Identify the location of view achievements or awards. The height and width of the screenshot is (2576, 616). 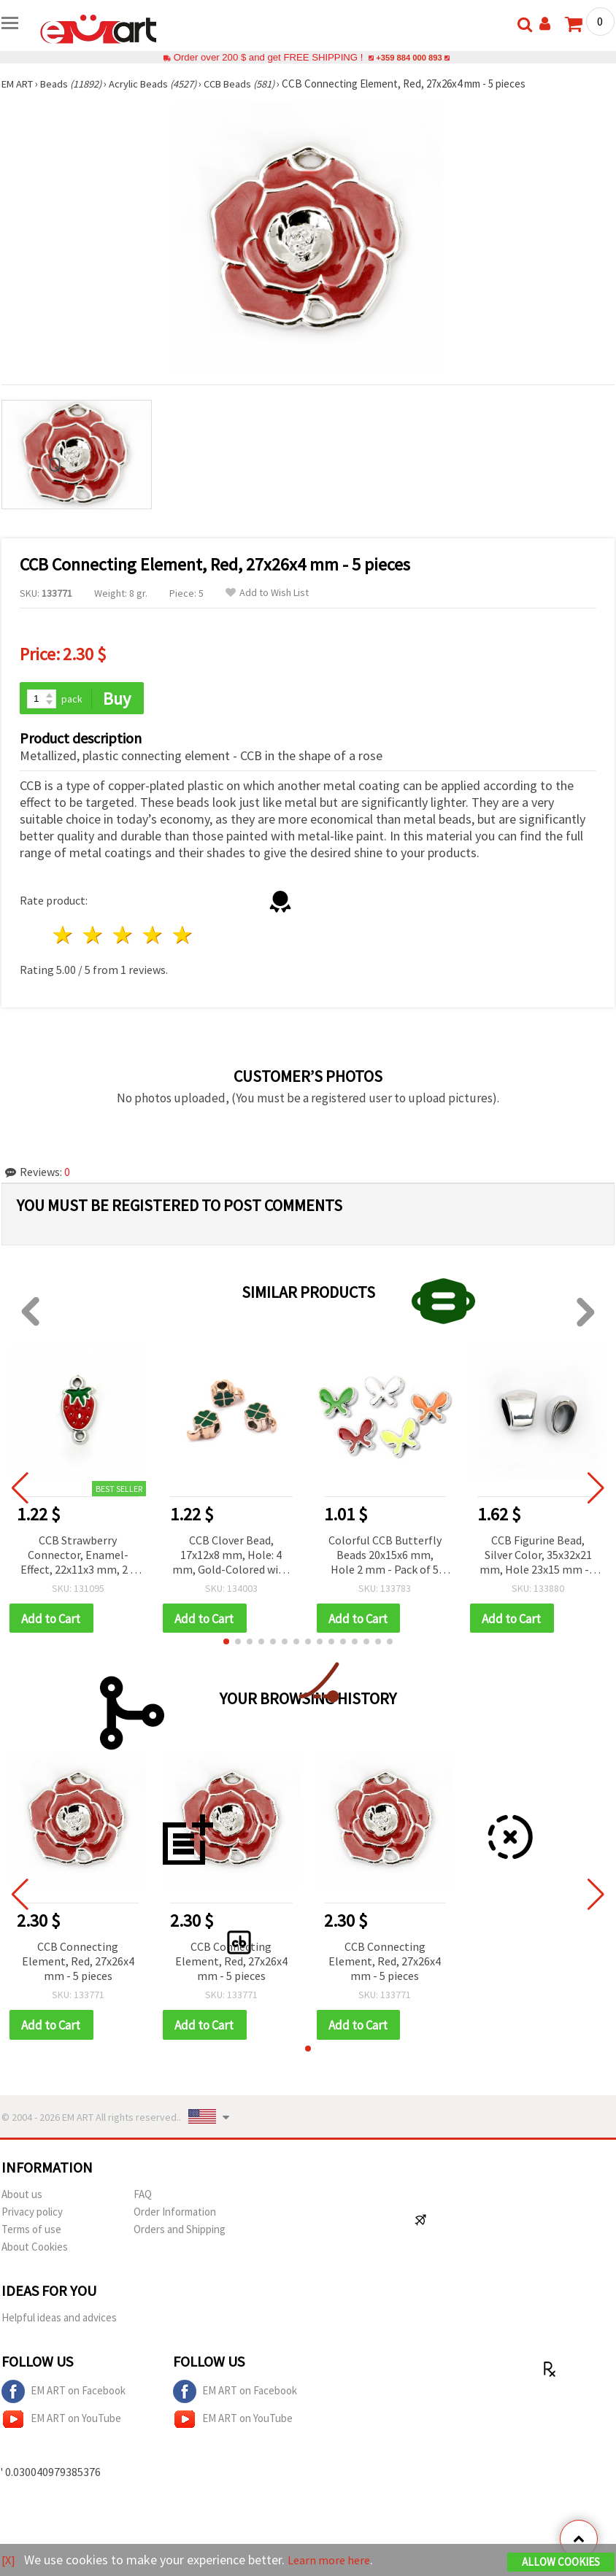
(280, 902).